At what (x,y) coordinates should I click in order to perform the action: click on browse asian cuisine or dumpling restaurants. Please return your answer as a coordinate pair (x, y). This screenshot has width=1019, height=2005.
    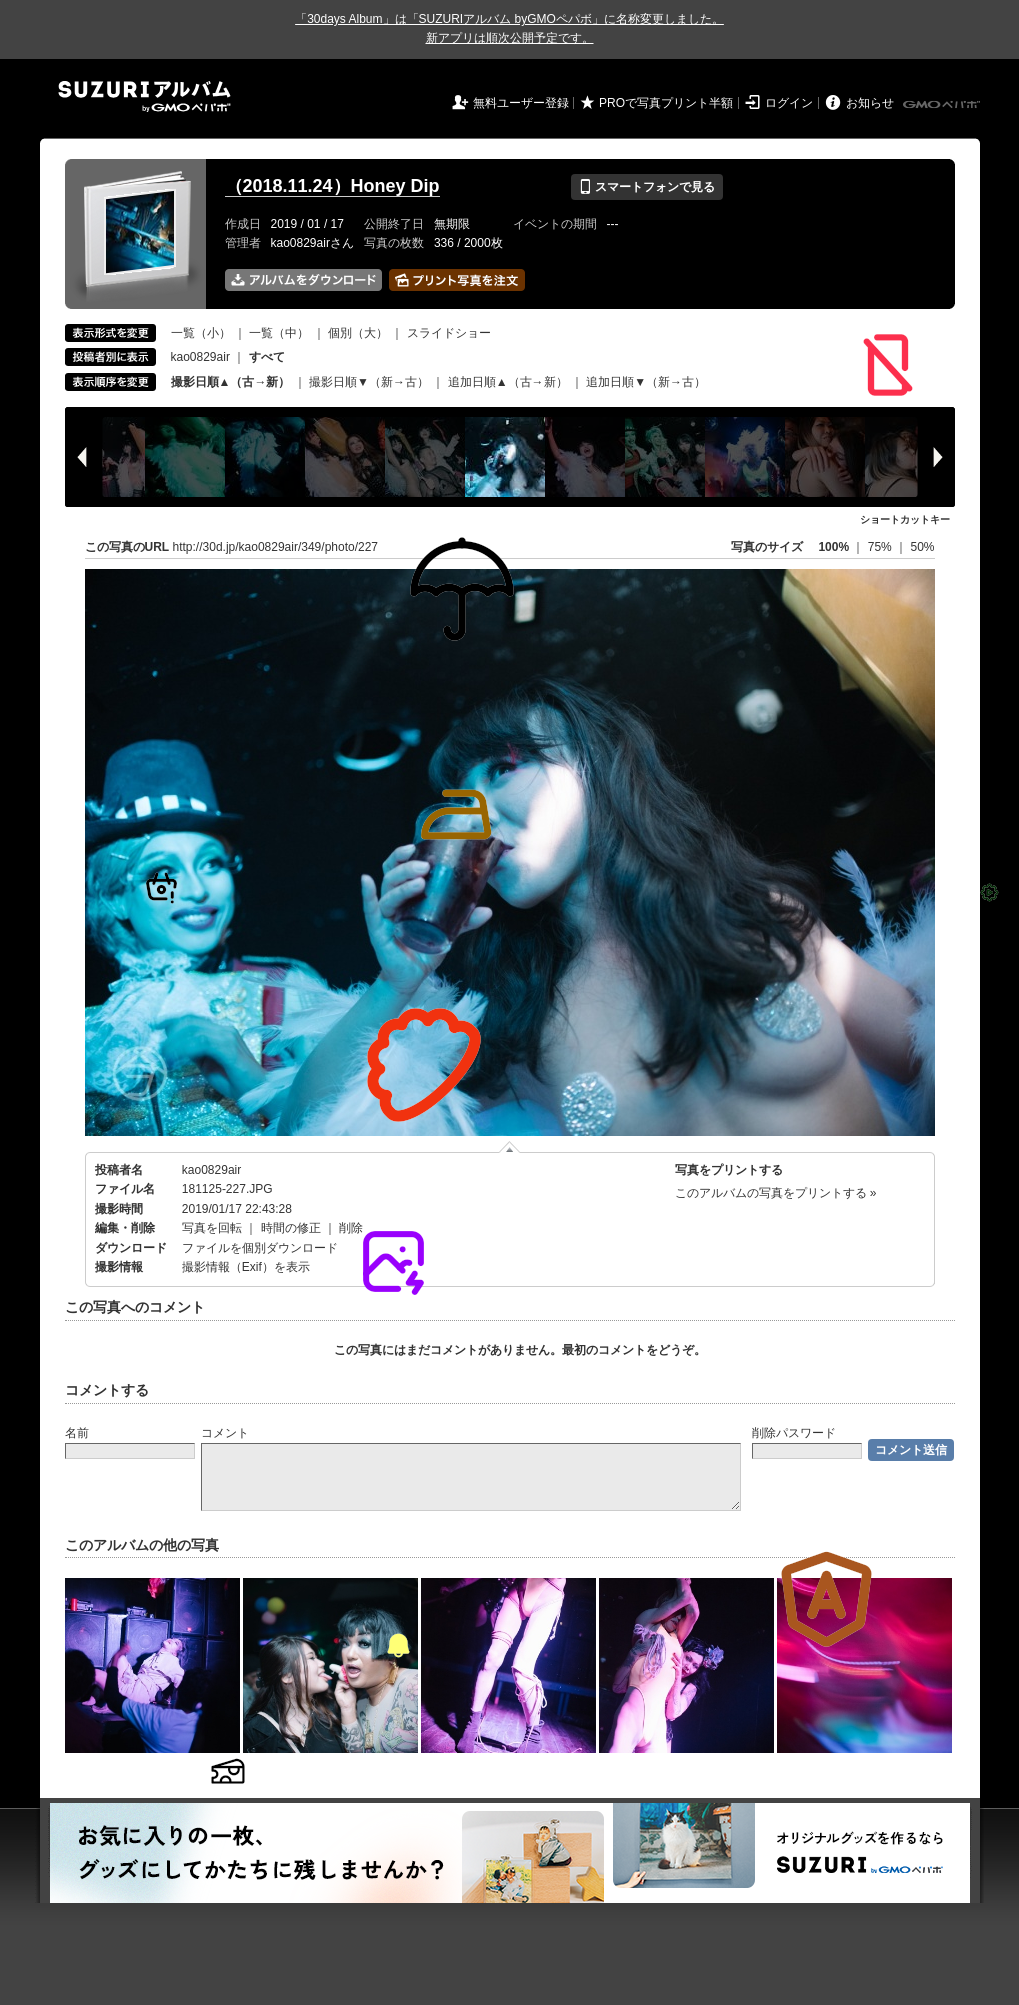
    Looking at the image, I should click on (424, 1065).